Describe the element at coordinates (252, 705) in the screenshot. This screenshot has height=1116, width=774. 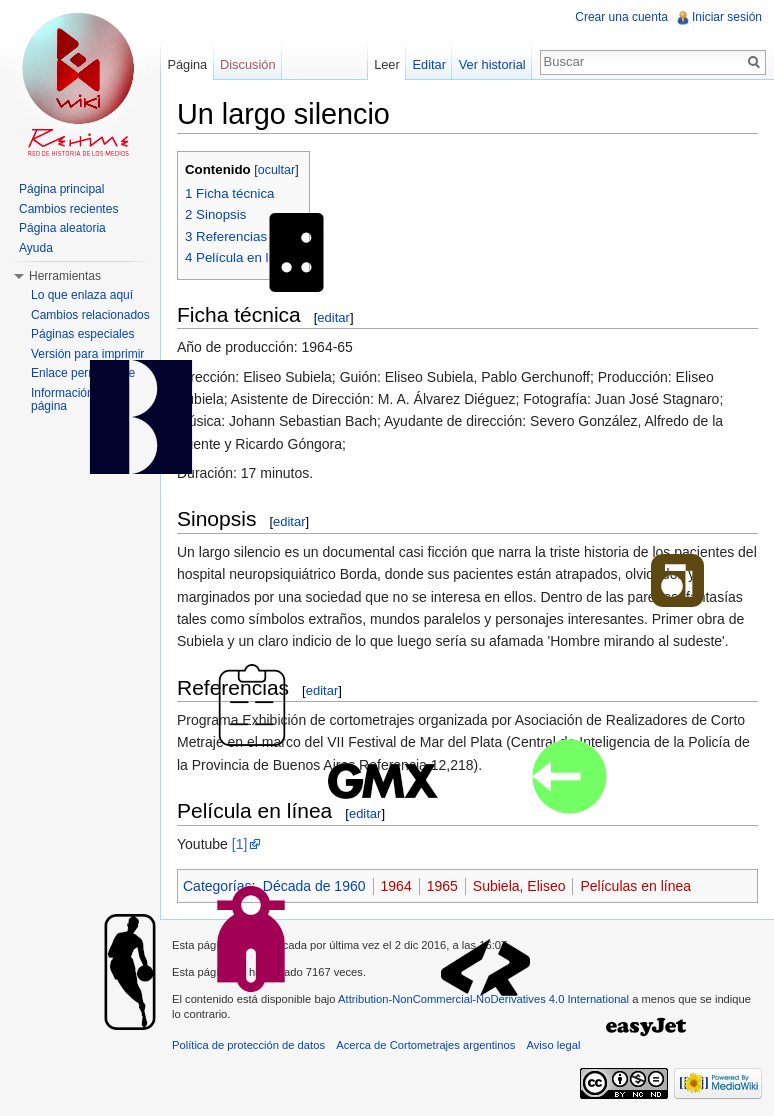
I see `react hook form library logo` at that location.